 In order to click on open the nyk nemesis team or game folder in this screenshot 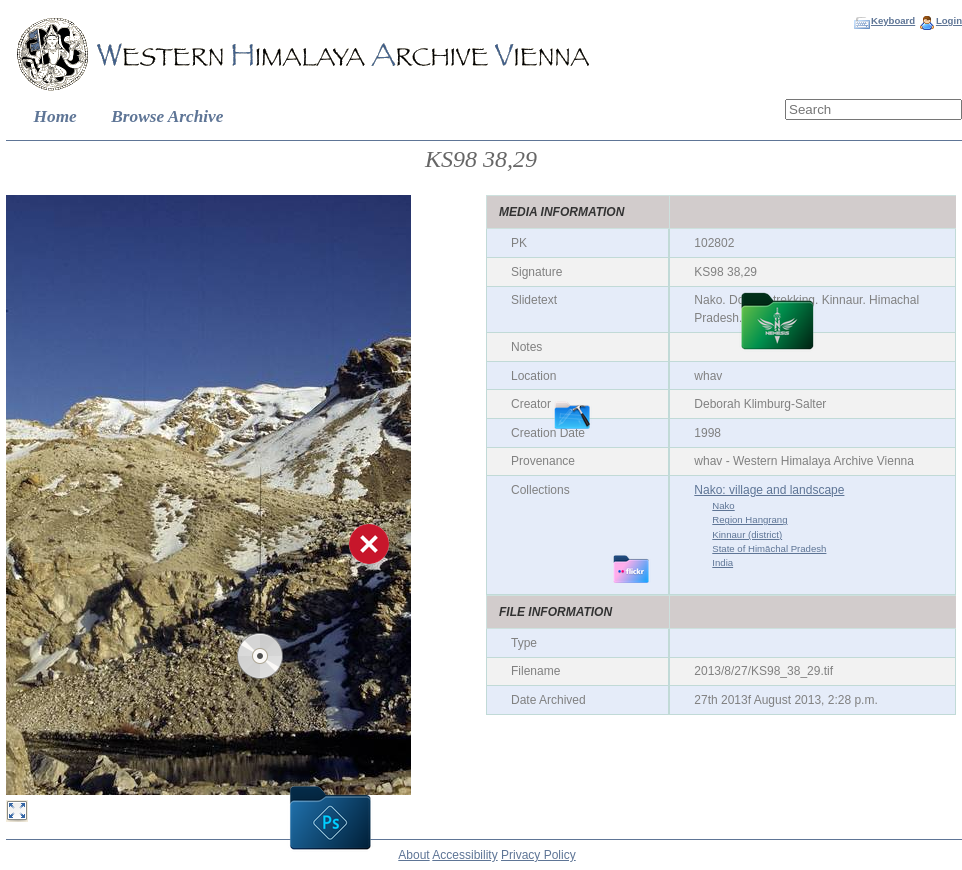, I will do `click(777, 323)`.